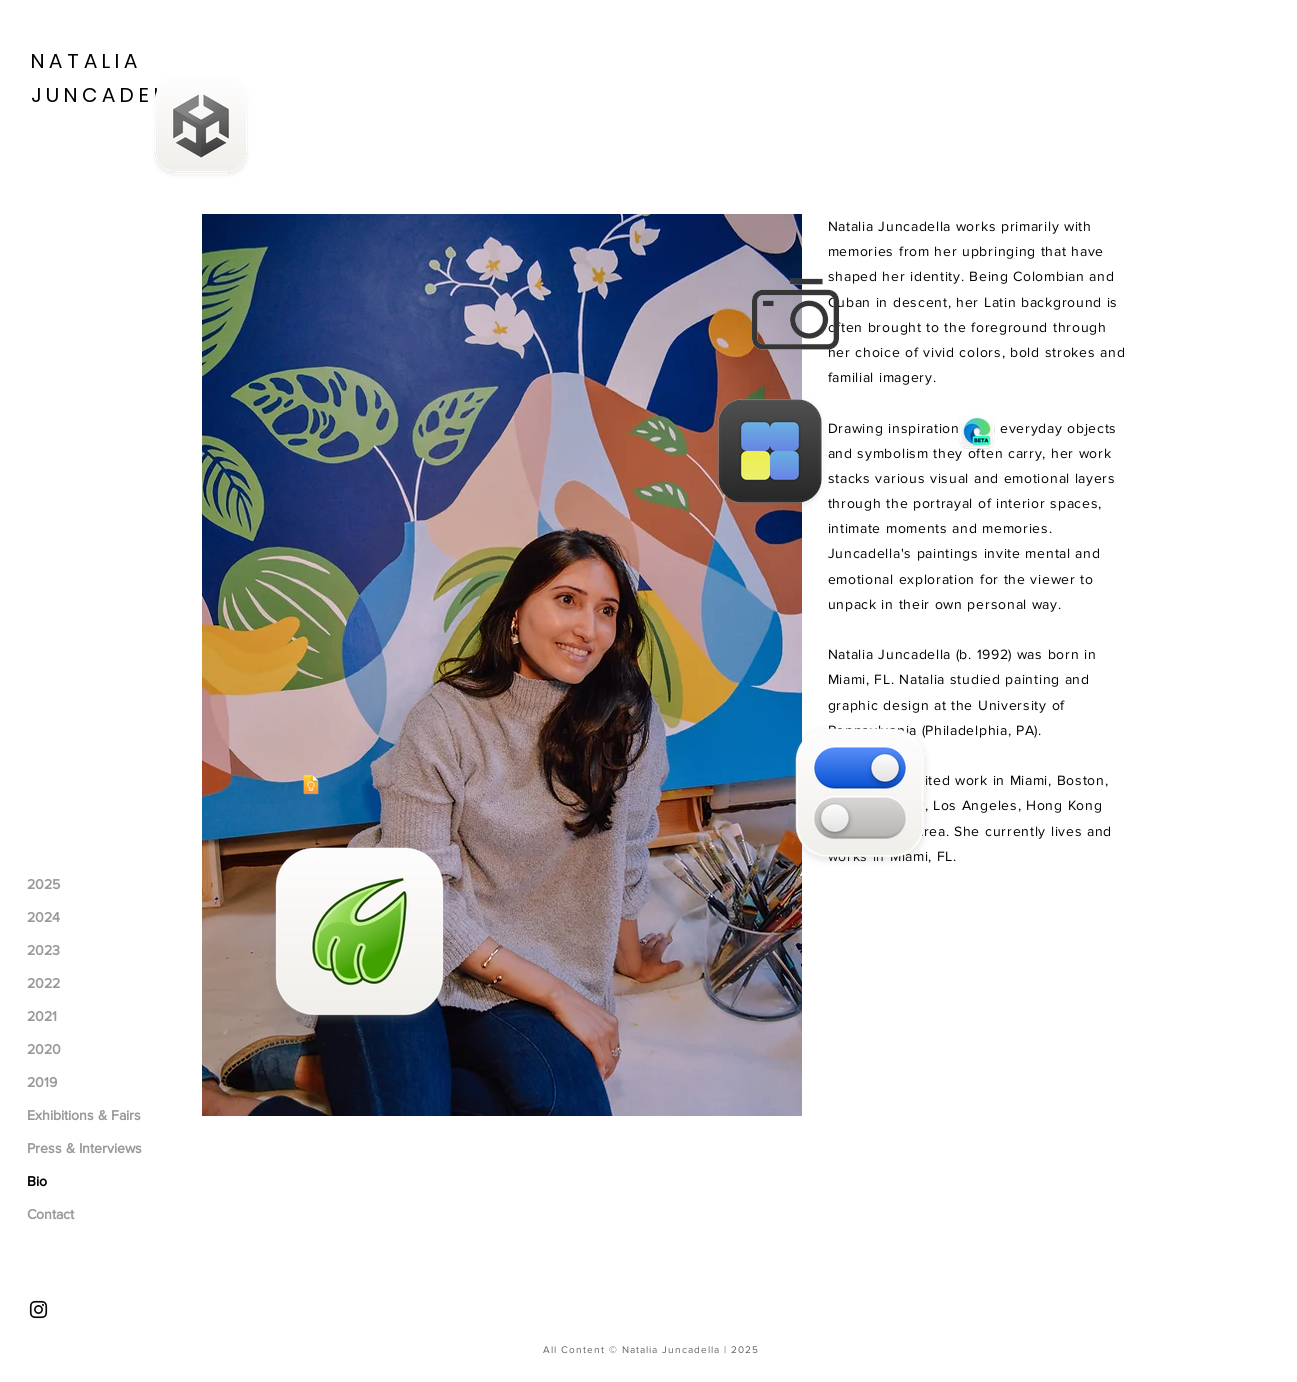 The image size is (1297, 1382). I want to click on open microsoft edge beta browser, so click(977, 431).